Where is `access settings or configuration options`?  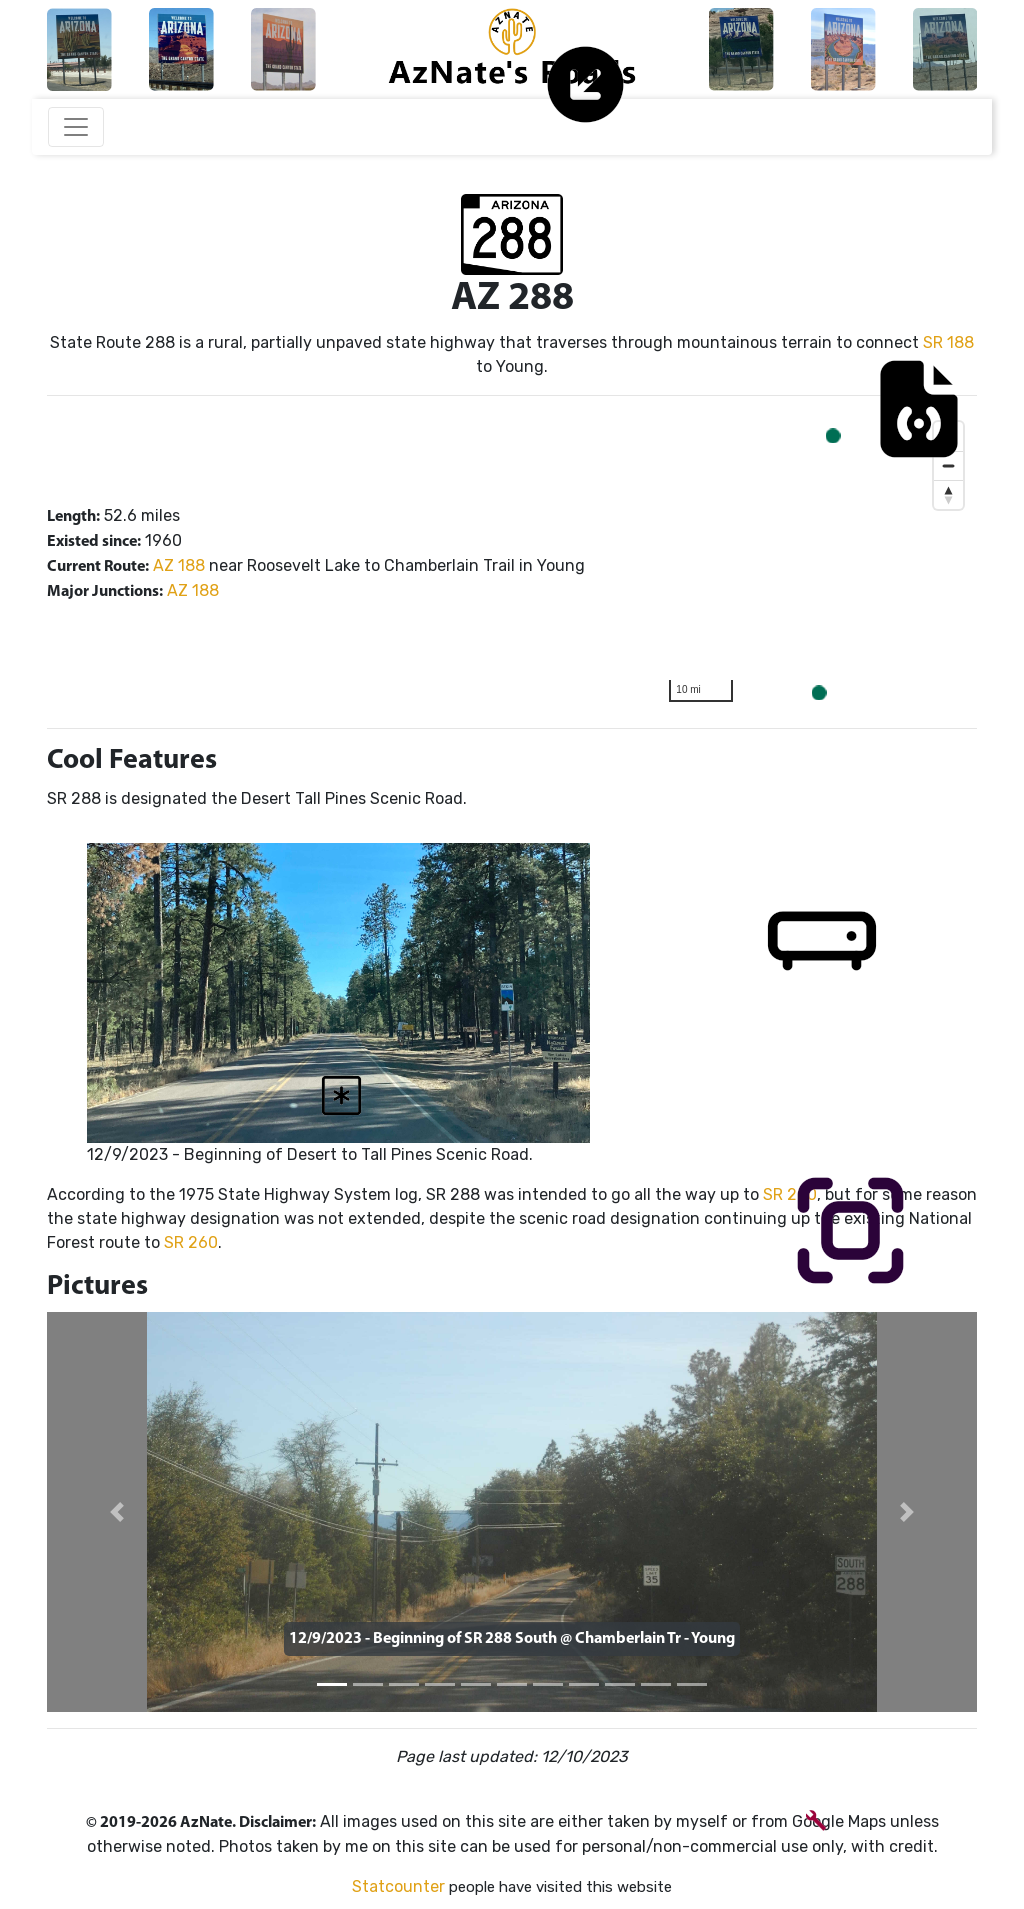 access settings or configuration options is located at coordinates (816, 1820).